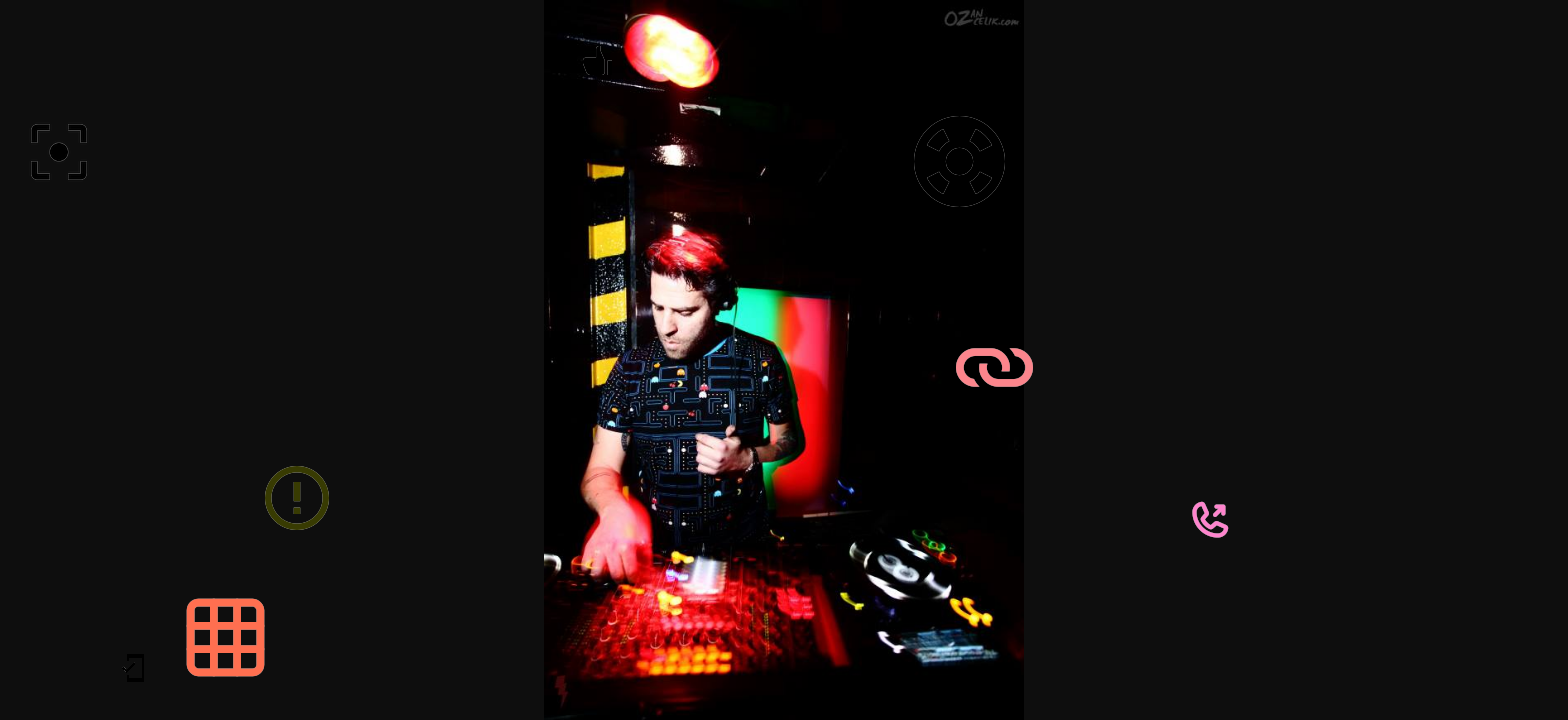 Image resolution: width=1568 pixels, height=720 pixels. Describe the element at coordinates (959, 161) in the screenshot. I see `access help or support` at that location.